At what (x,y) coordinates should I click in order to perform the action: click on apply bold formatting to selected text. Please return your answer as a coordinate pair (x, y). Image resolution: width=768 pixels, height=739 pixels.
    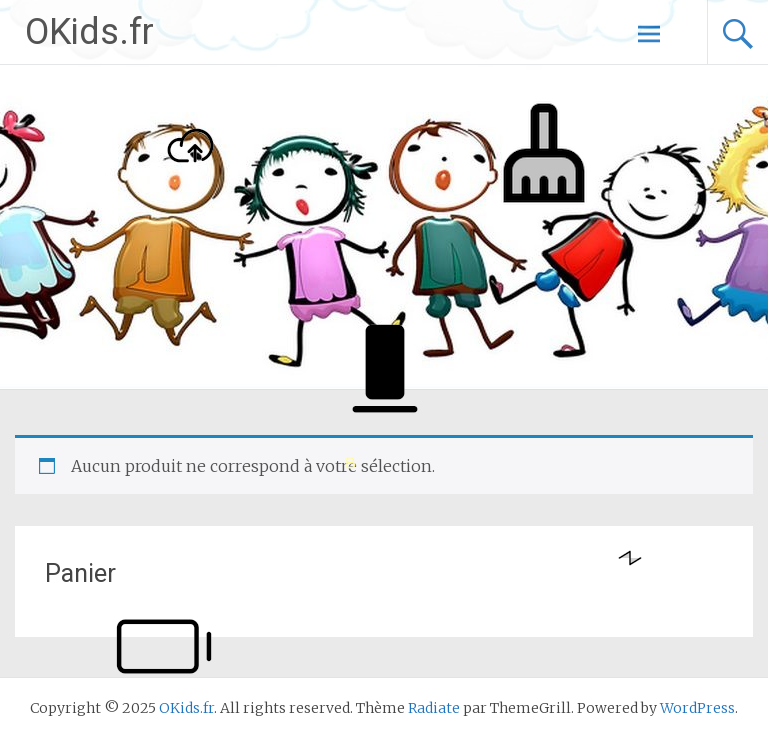
    Looking at the image, I should click on (350, 463).